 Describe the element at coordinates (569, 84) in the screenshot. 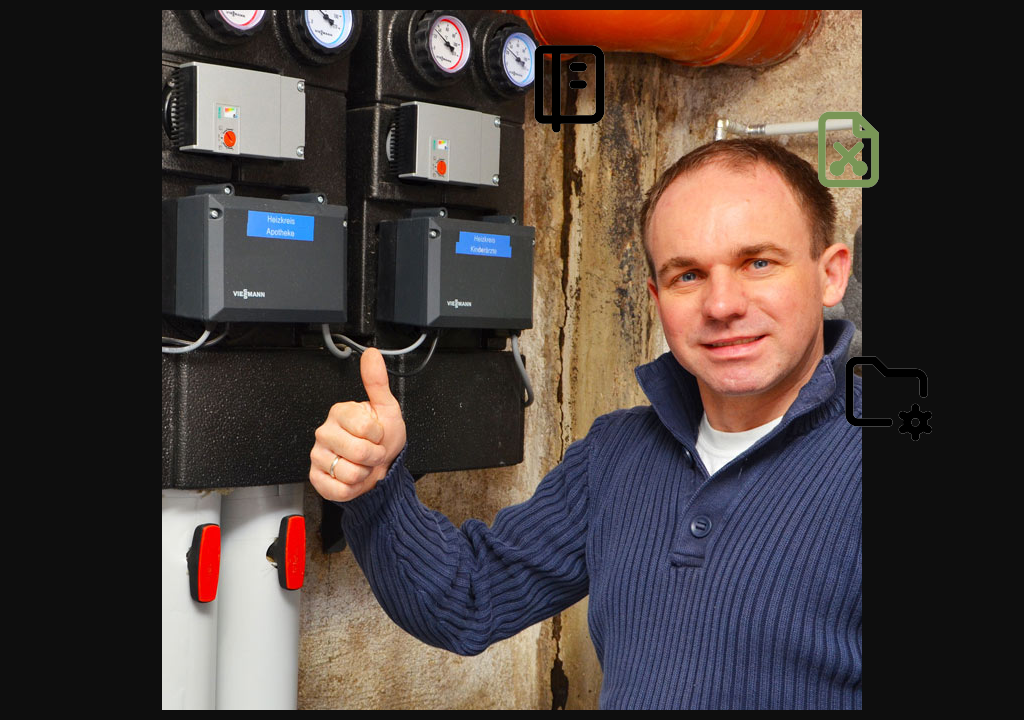

I see `open your notebook or notes` at that location.